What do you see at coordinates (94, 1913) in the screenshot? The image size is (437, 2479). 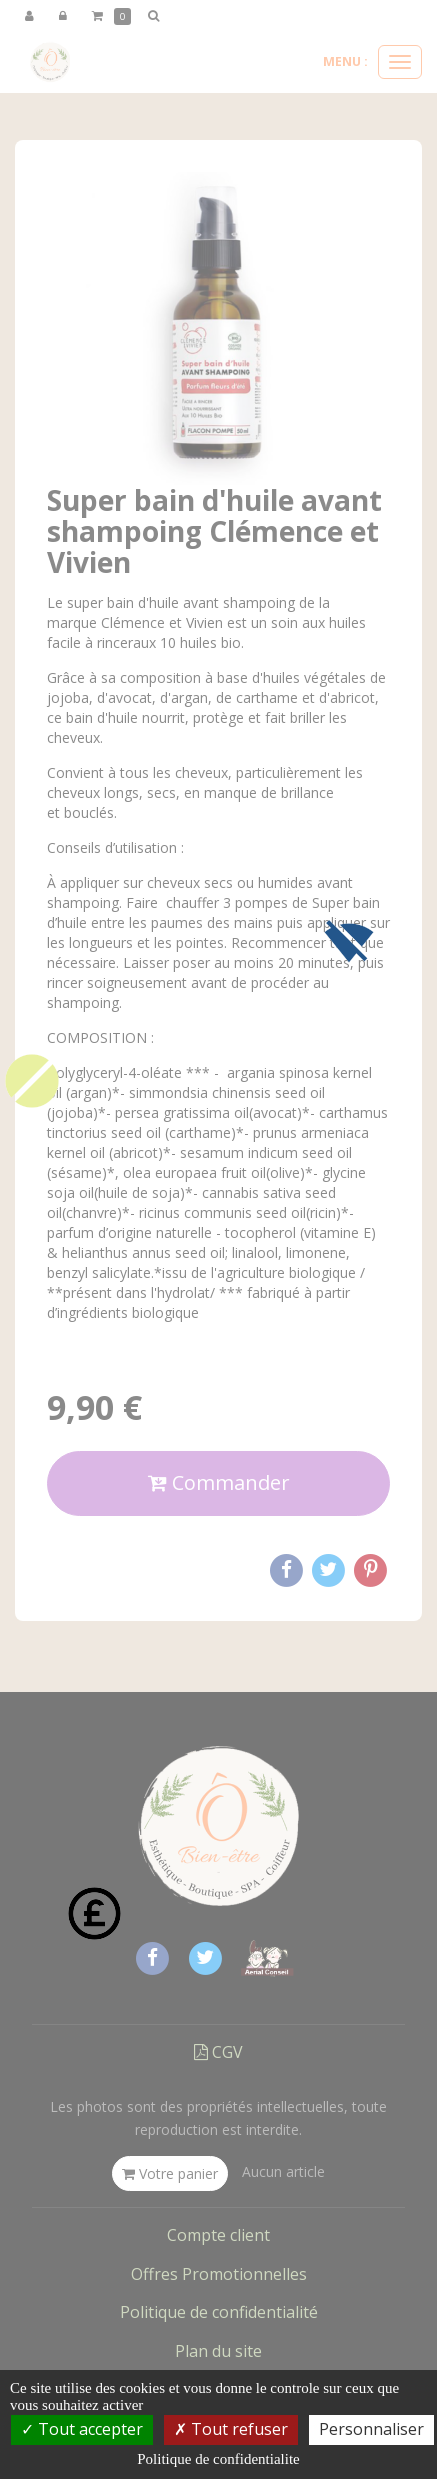 I see `view balance in british pounds` at bounding box center [94, 1913].